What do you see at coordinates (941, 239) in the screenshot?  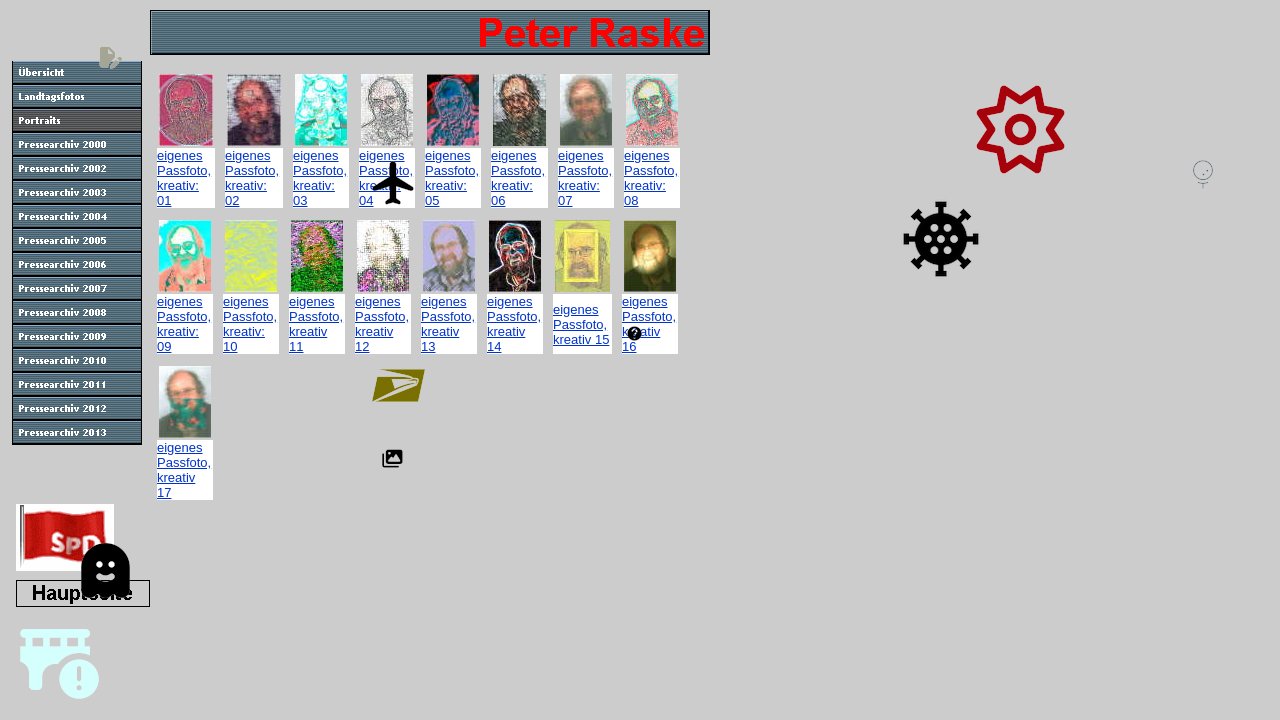 I see `view coronavirus or COVID-19 related information` at bounding box center [941, 239].